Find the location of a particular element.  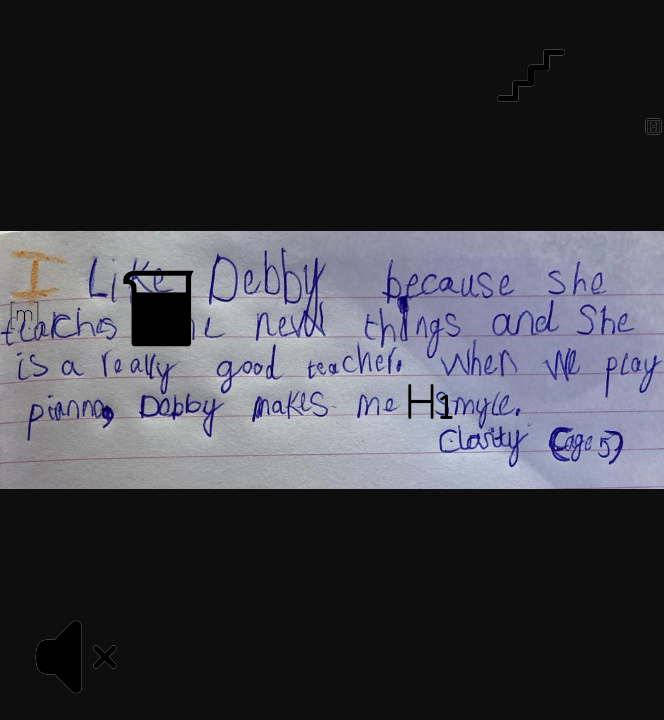

indicates a helicopter landing zone or helipad is located at coordinates (653, 126).